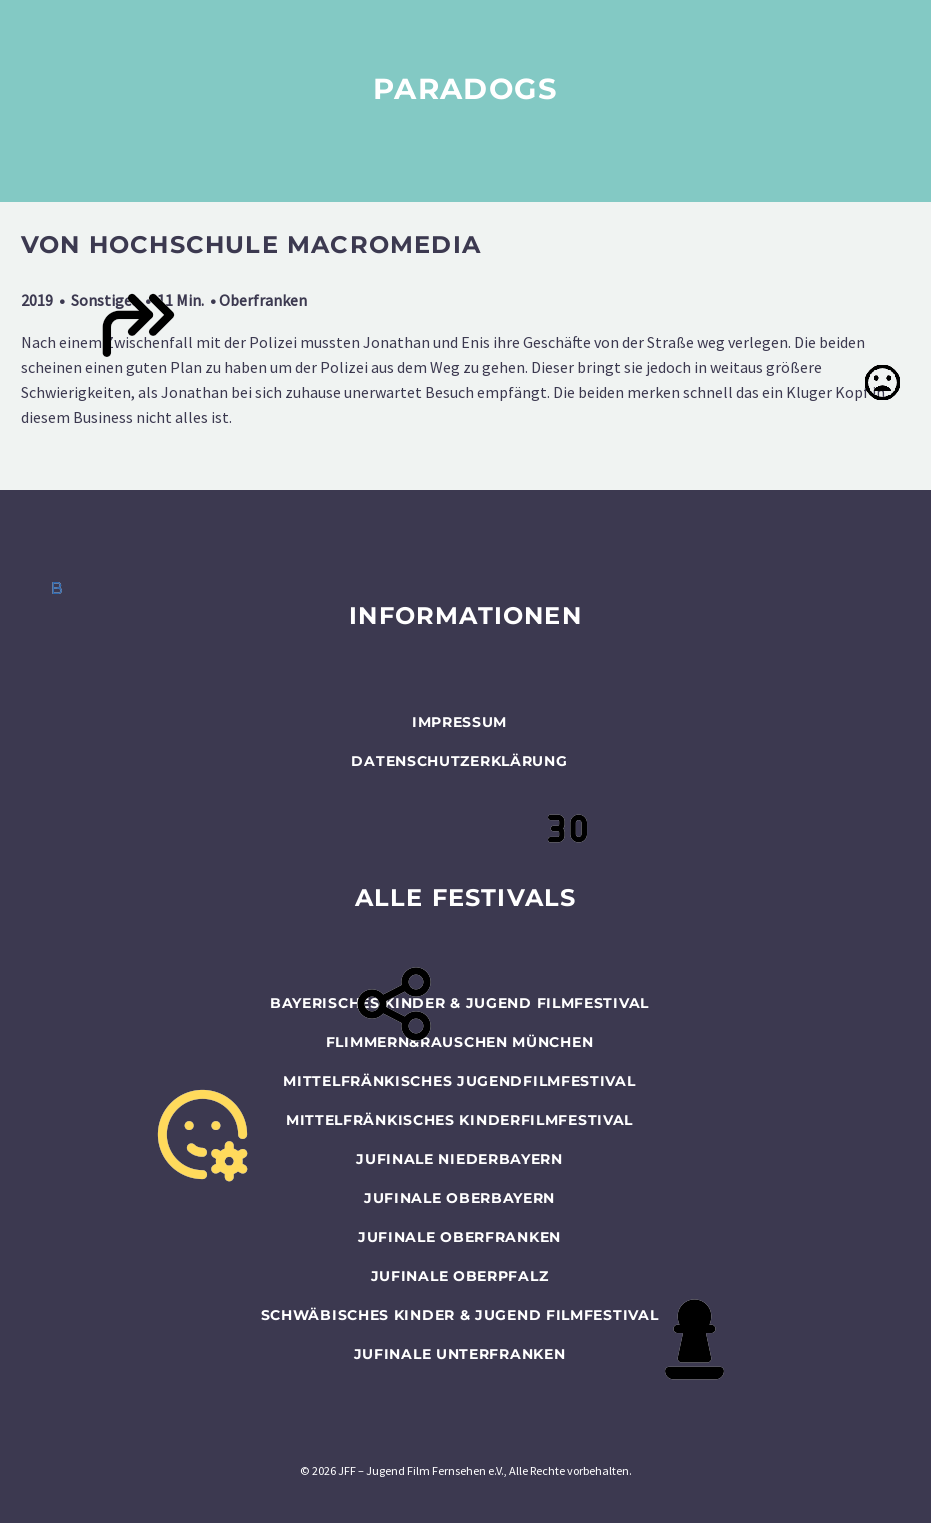 The width and height of the screenshot is (931, 1523). I want to click on share content with others, so click(394, 1004).